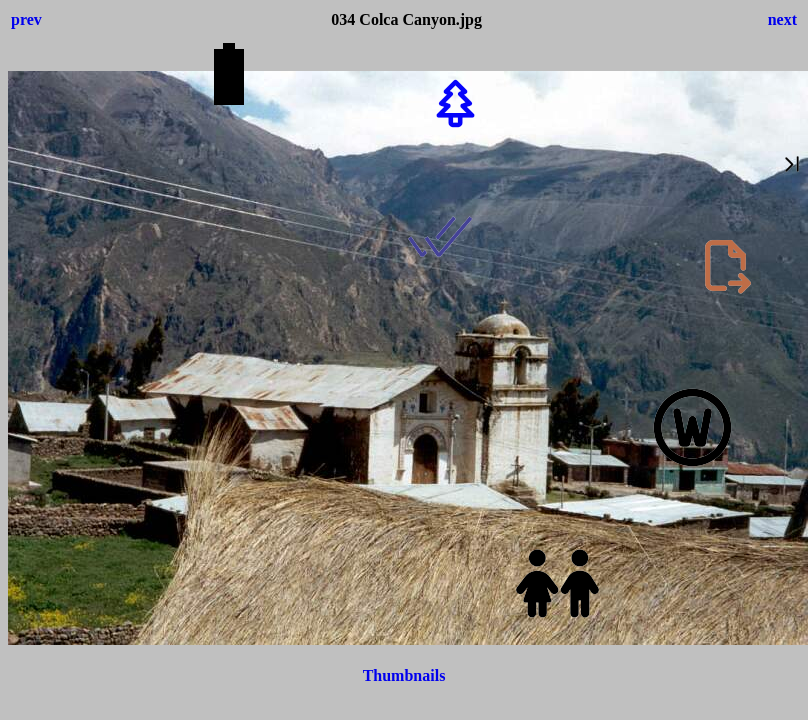  What do you see at coordinates (692, 427) in the screenshot?
I see `laundry care symbol indicating wash dry setting` at bounding box center [692, 427].